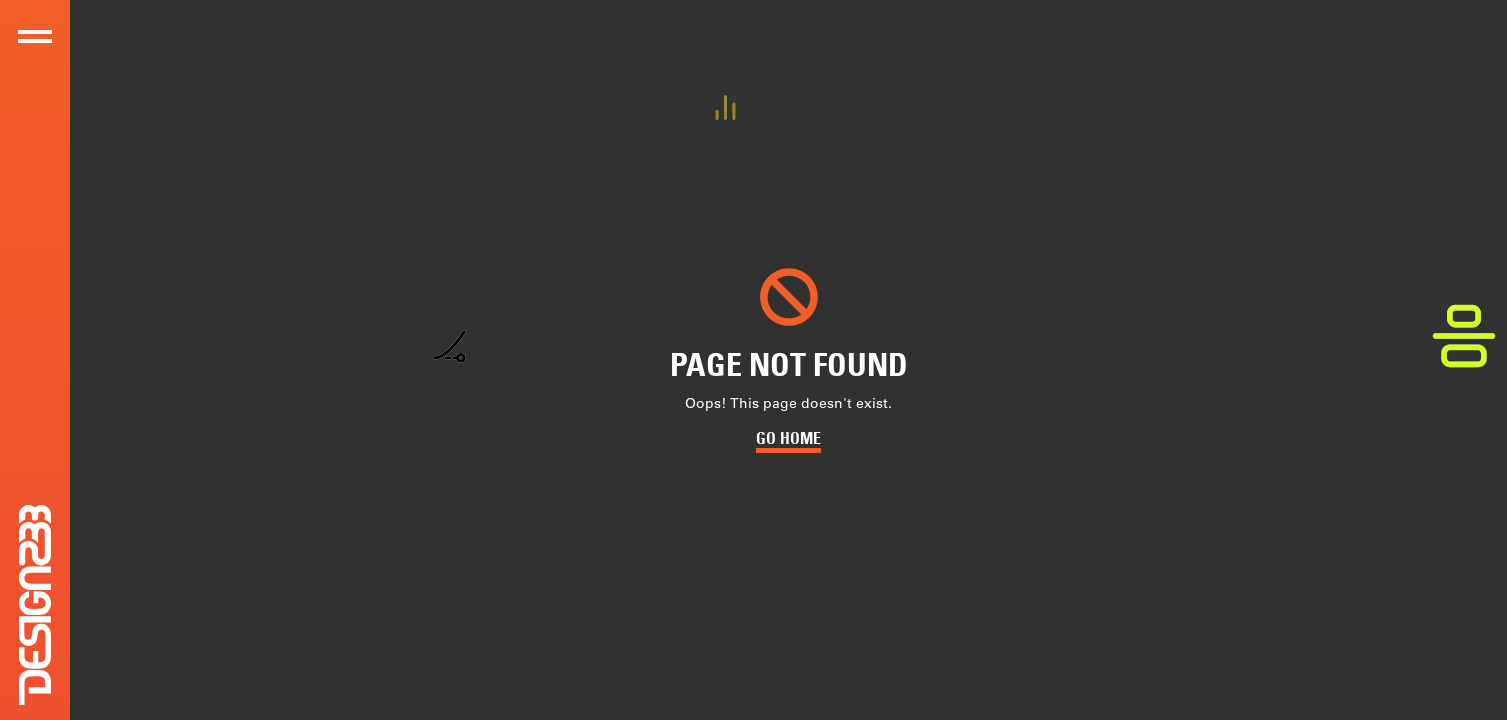  Describe the element at coordinates (449, 346) in the screenshot. I see `adjust animation easing curve` at that location.